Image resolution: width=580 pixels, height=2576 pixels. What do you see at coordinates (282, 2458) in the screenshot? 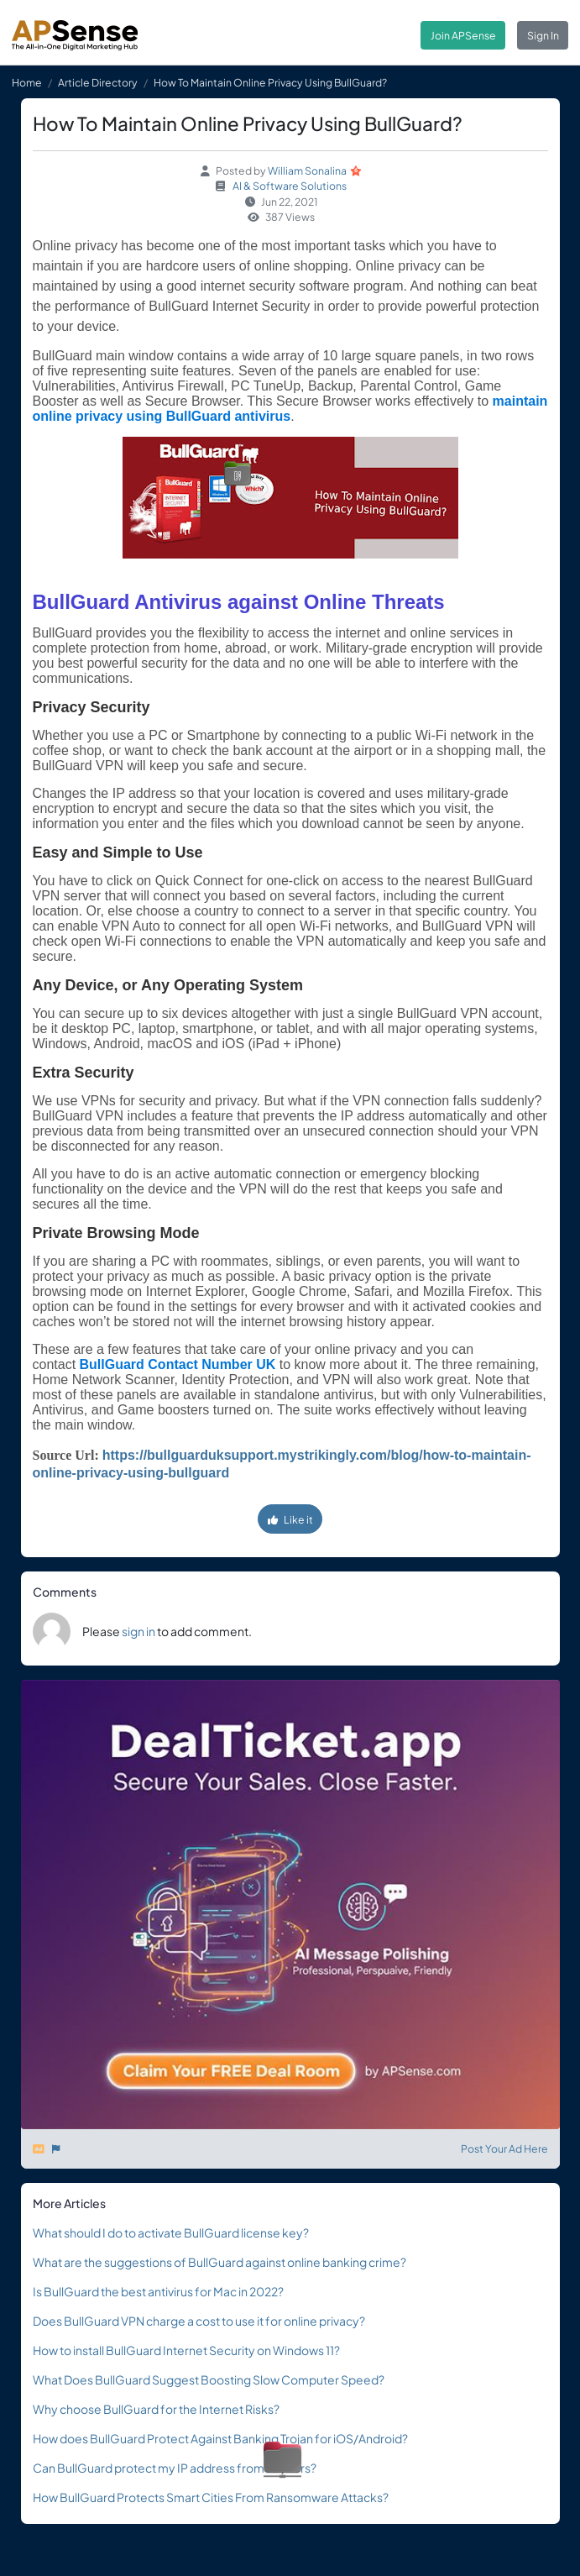
I see `access files stored on a remote server` at bounding box center [282, 2458].